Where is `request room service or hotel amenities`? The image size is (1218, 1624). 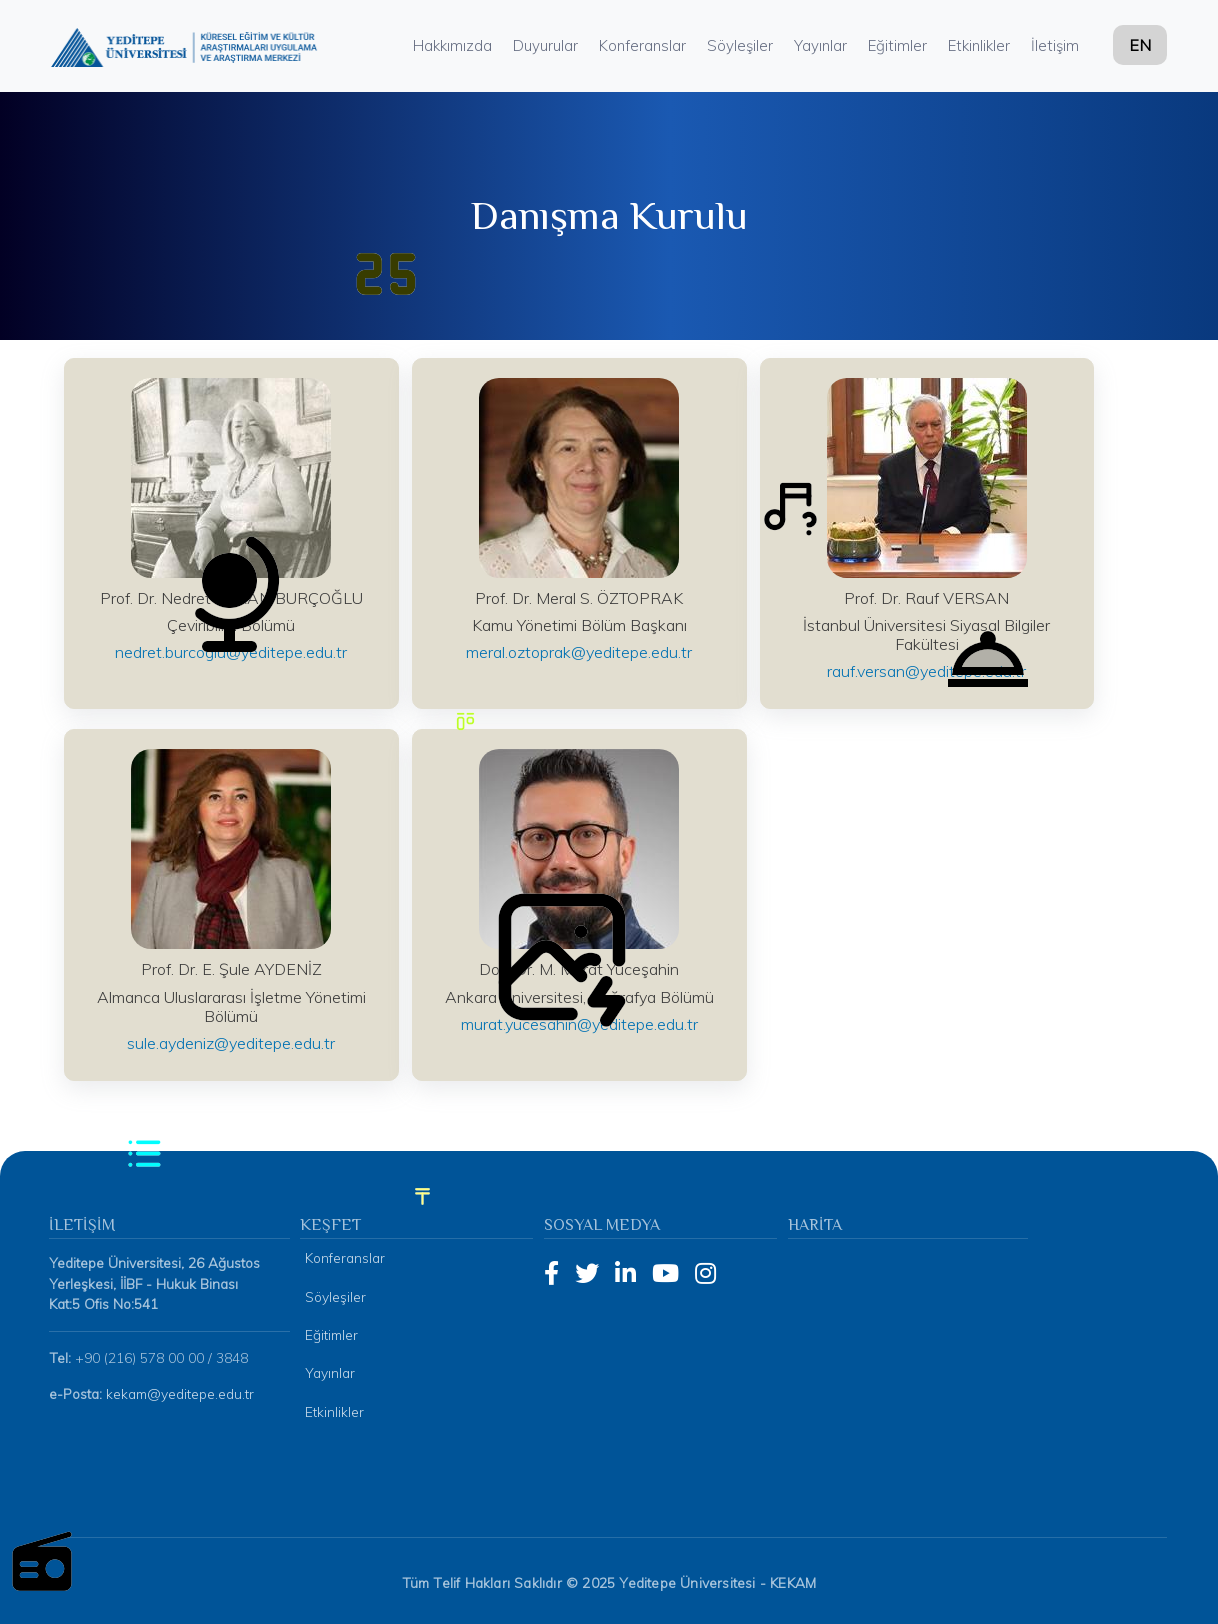 request room service or hotel amenities is located at coordinates (988, 659).